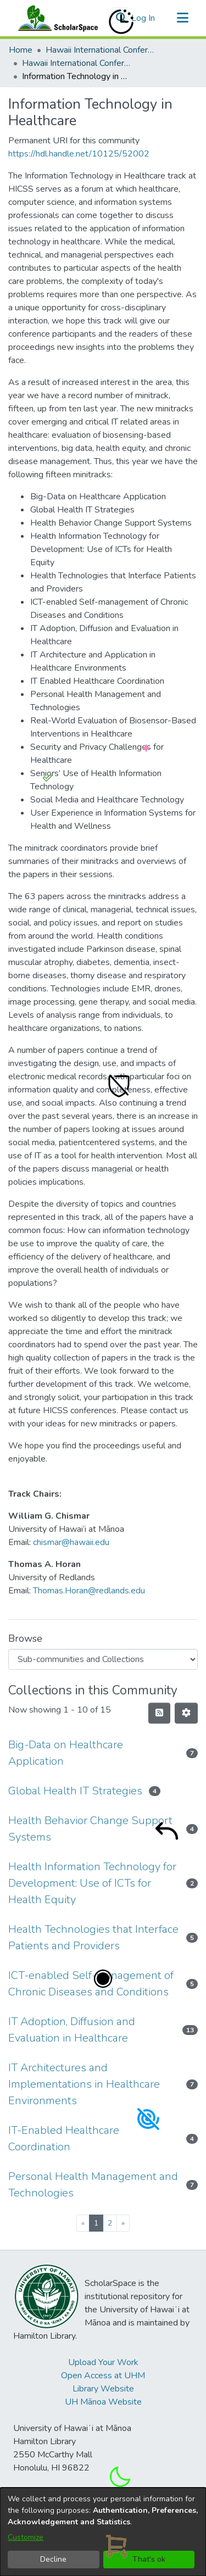  What do you see at coordinates (146, 748) in the screenshot?
I see `indicates a special or featured item` at bounding box center [146, 748].